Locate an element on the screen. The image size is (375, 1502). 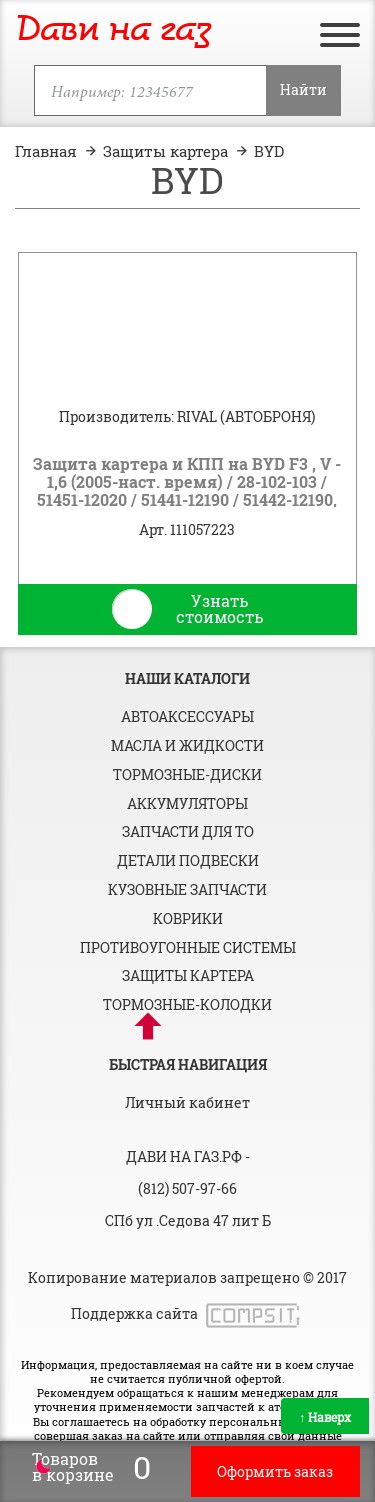
switch to dark mode is located at coordinates (43, 1466).